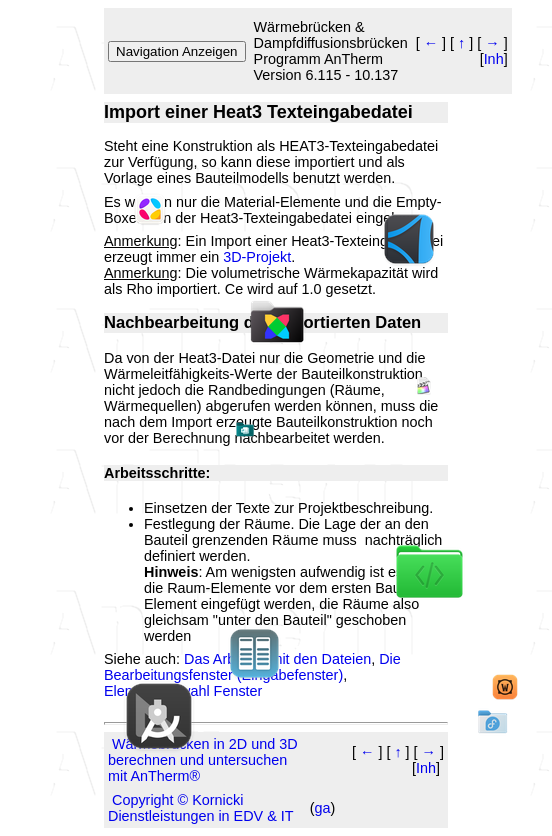  What do you see at coordinates (254, 653) in the screenshot?
I see `open progress tracking app` at bounding box center [254, 653].